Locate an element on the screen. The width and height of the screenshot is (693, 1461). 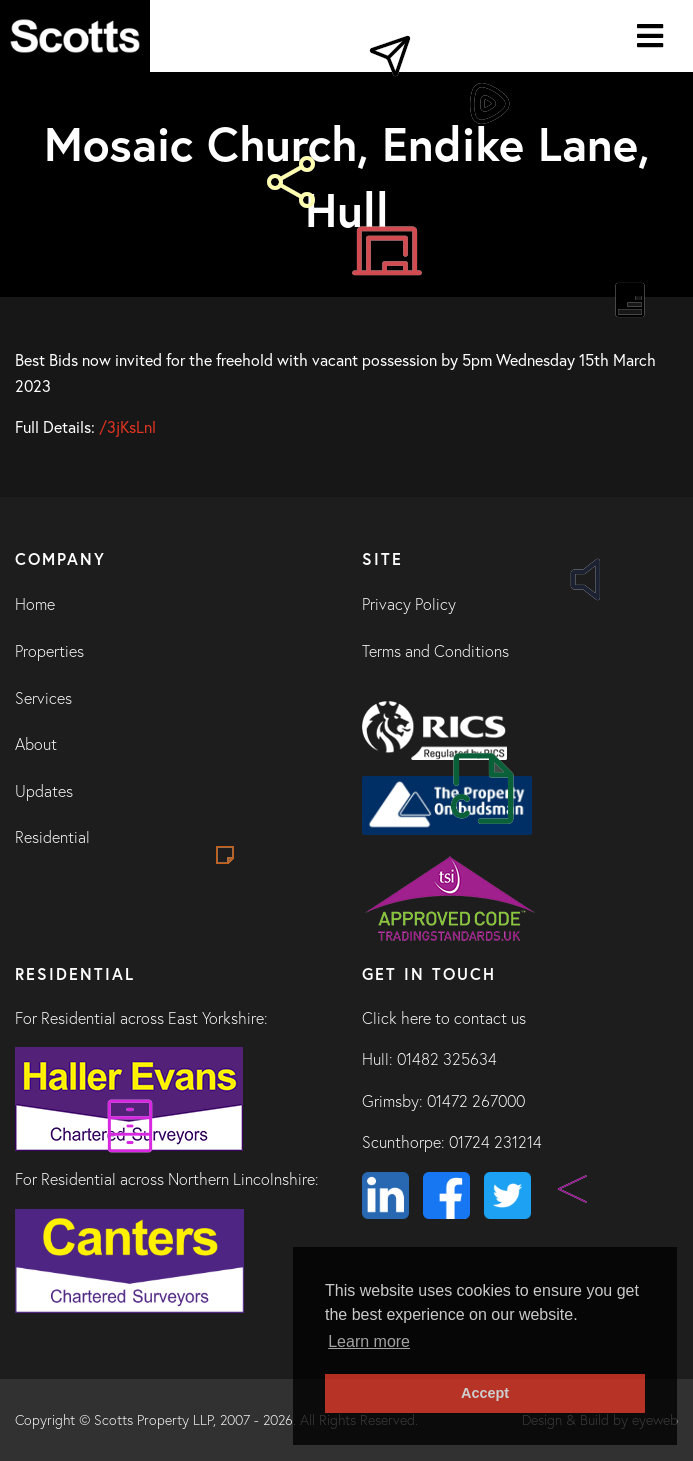
speaker with no audio output is located at coordinates (591, 579).